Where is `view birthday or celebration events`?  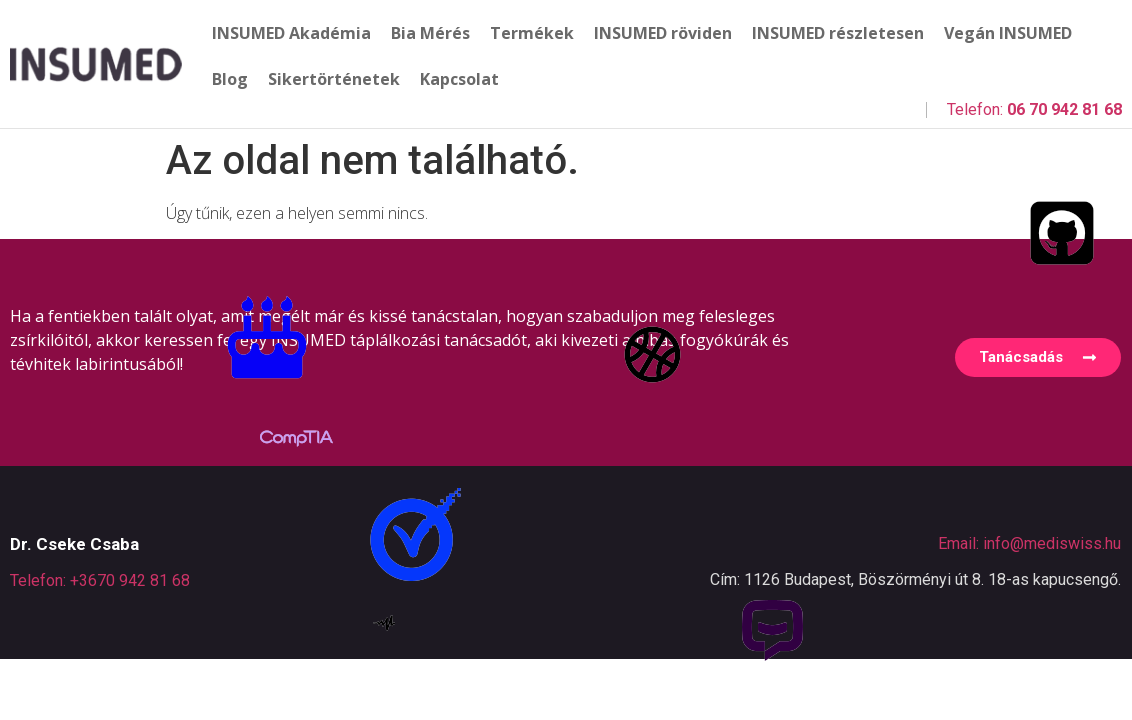
view birthday or celebration events is located at coordinates (267, 339).